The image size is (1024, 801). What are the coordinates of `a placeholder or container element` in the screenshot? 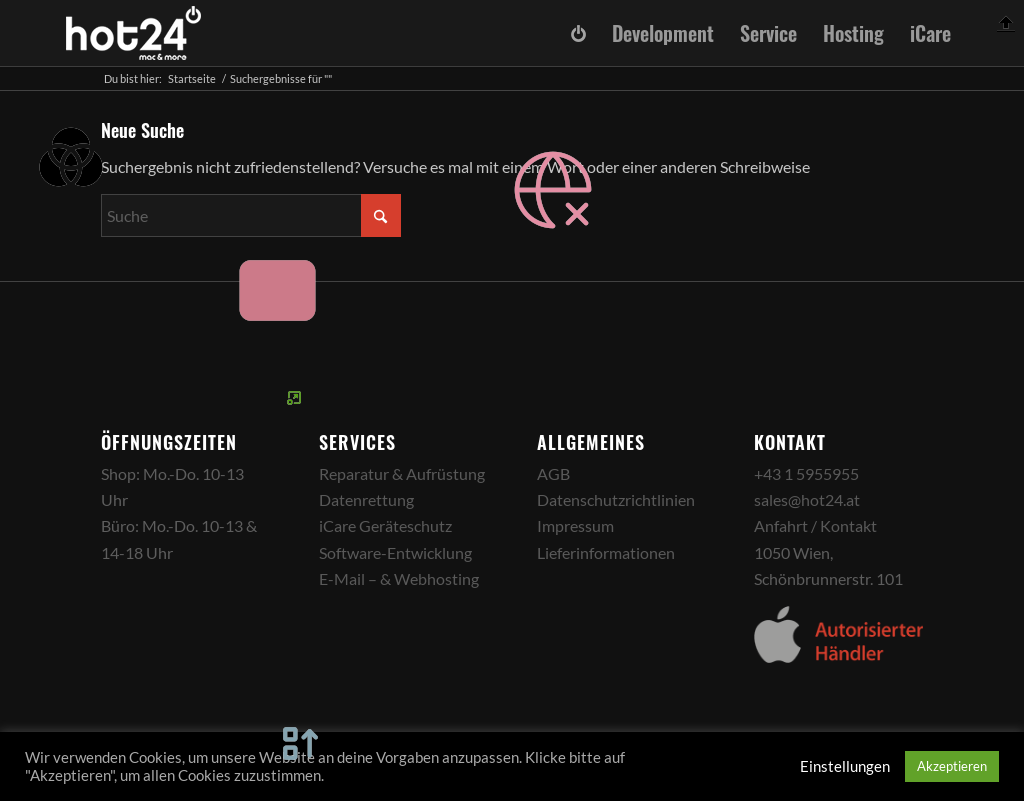 It's located at (277, 290).